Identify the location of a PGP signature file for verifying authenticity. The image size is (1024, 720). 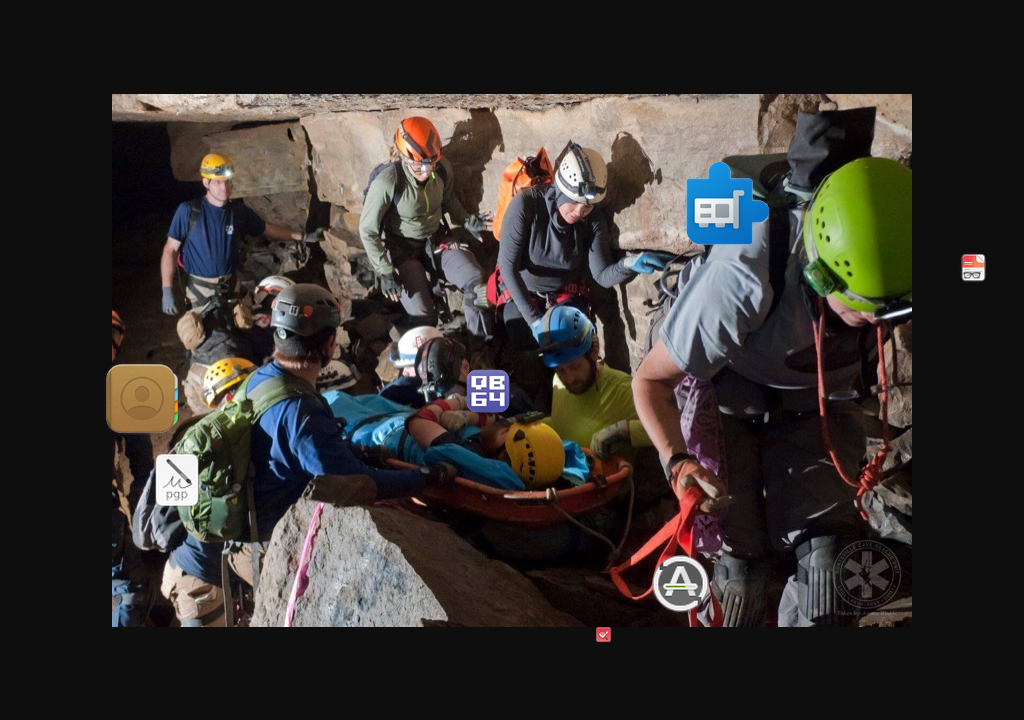
(177, 480).